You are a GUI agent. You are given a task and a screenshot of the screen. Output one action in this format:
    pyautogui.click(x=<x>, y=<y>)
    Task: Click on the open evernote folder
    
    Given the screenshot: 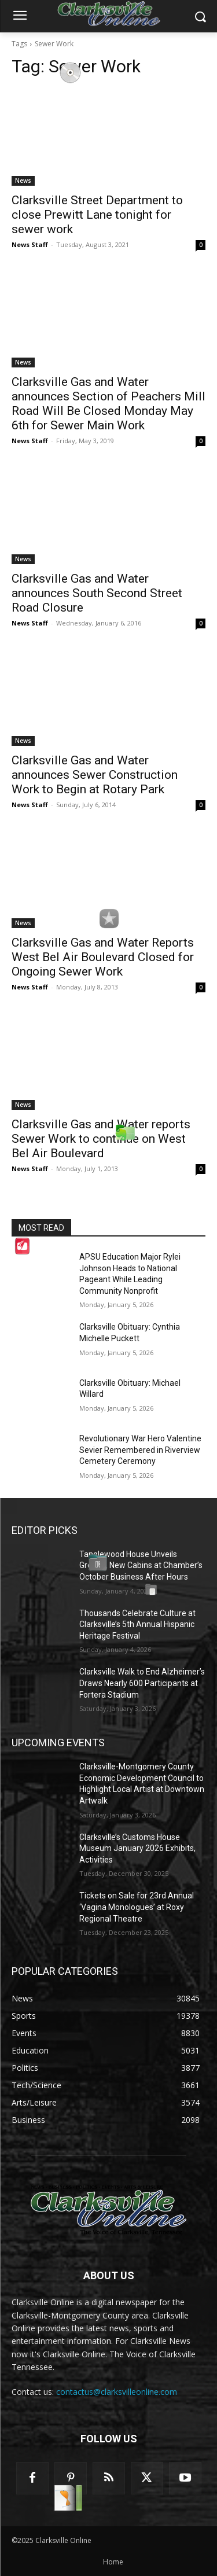 What is the action you would take?
    pyautogui.click(x=125, y=1132)
    